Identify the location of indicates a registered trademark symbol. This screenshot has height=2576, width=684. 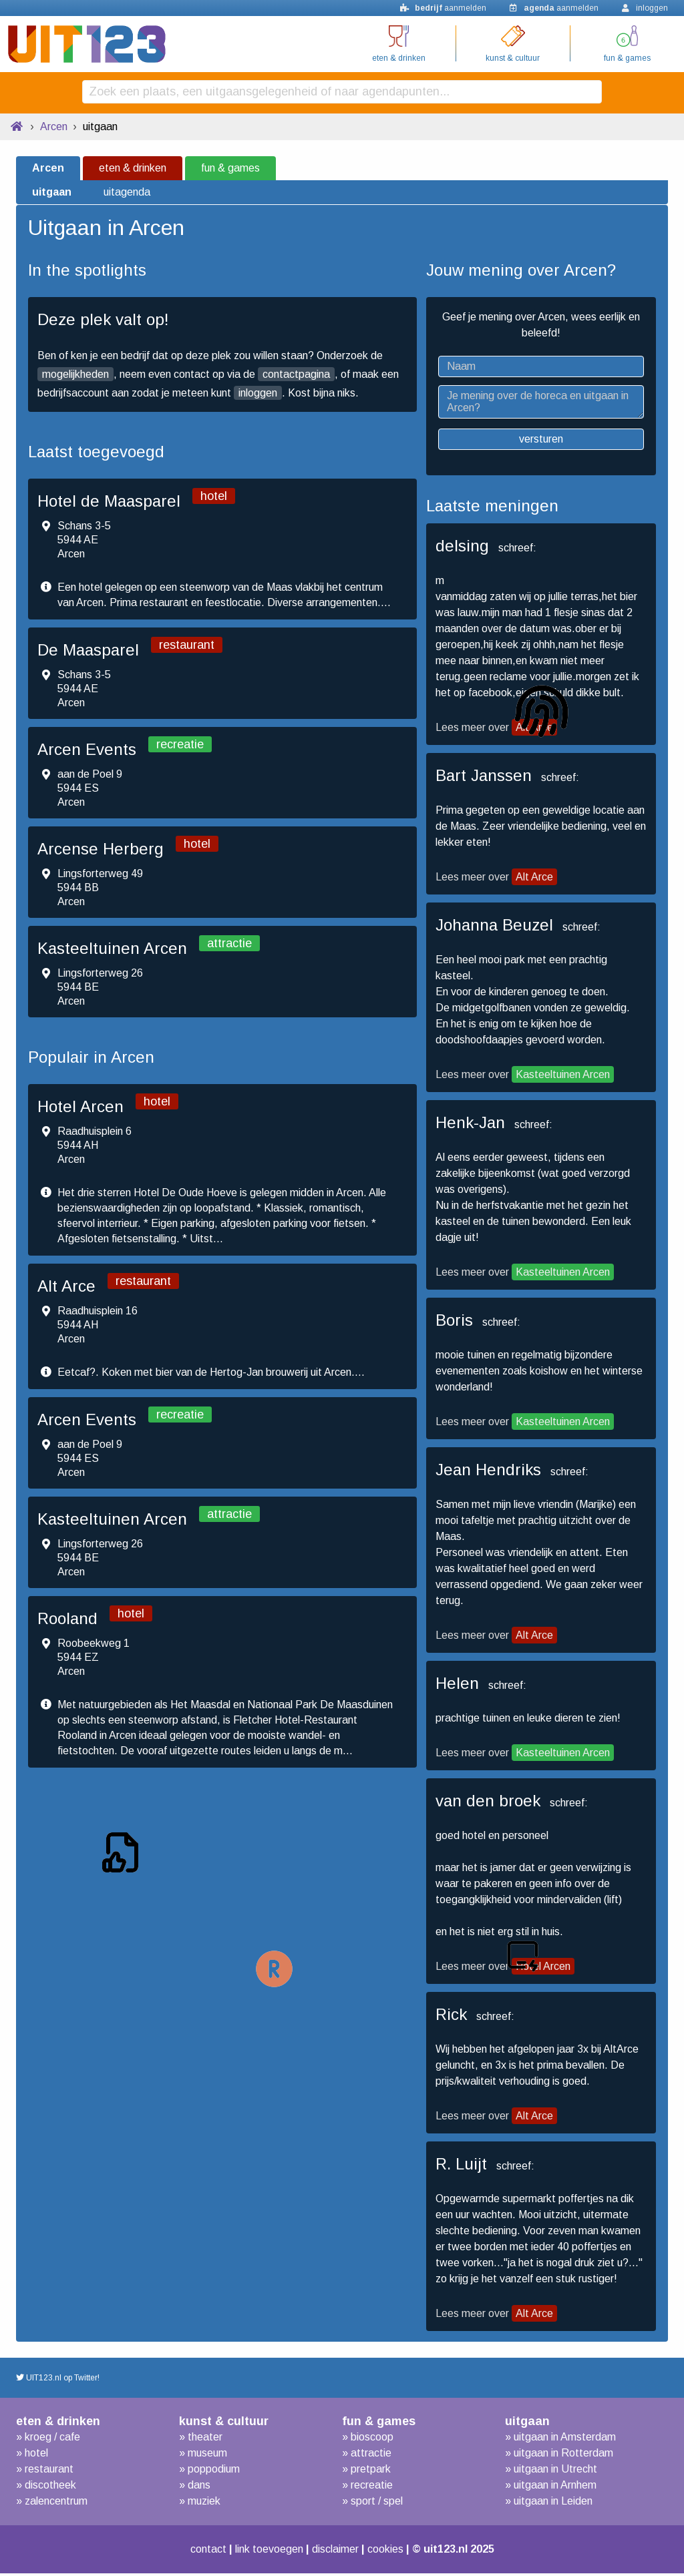
(274, 1969).